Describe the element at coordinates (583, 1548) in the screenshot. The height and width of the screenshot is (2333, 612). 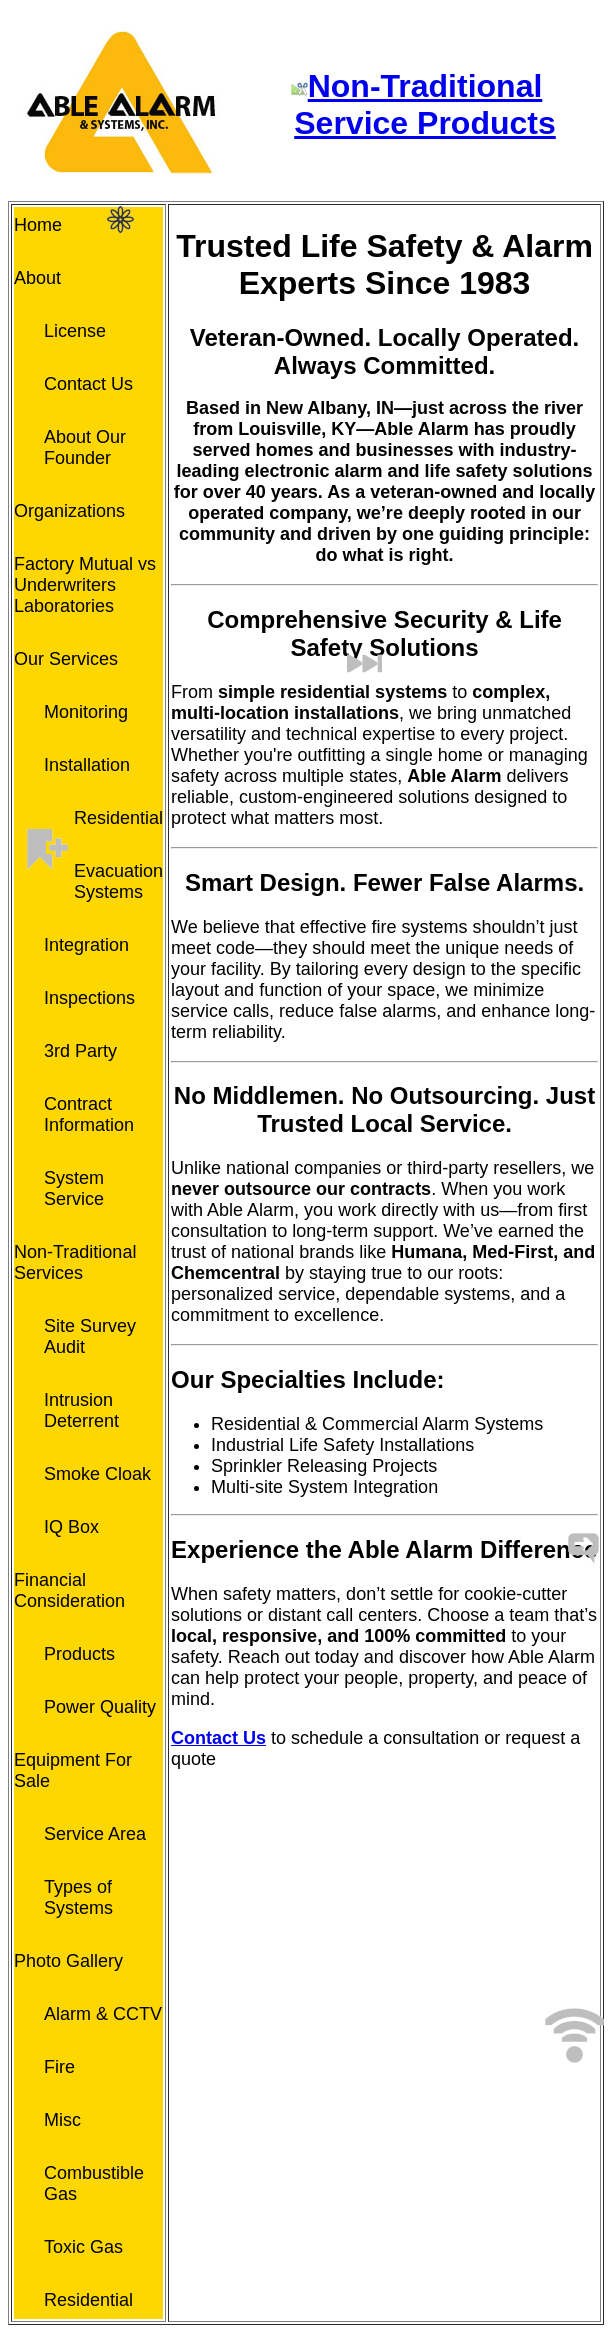
I see `user is currently away or idle` at that location.